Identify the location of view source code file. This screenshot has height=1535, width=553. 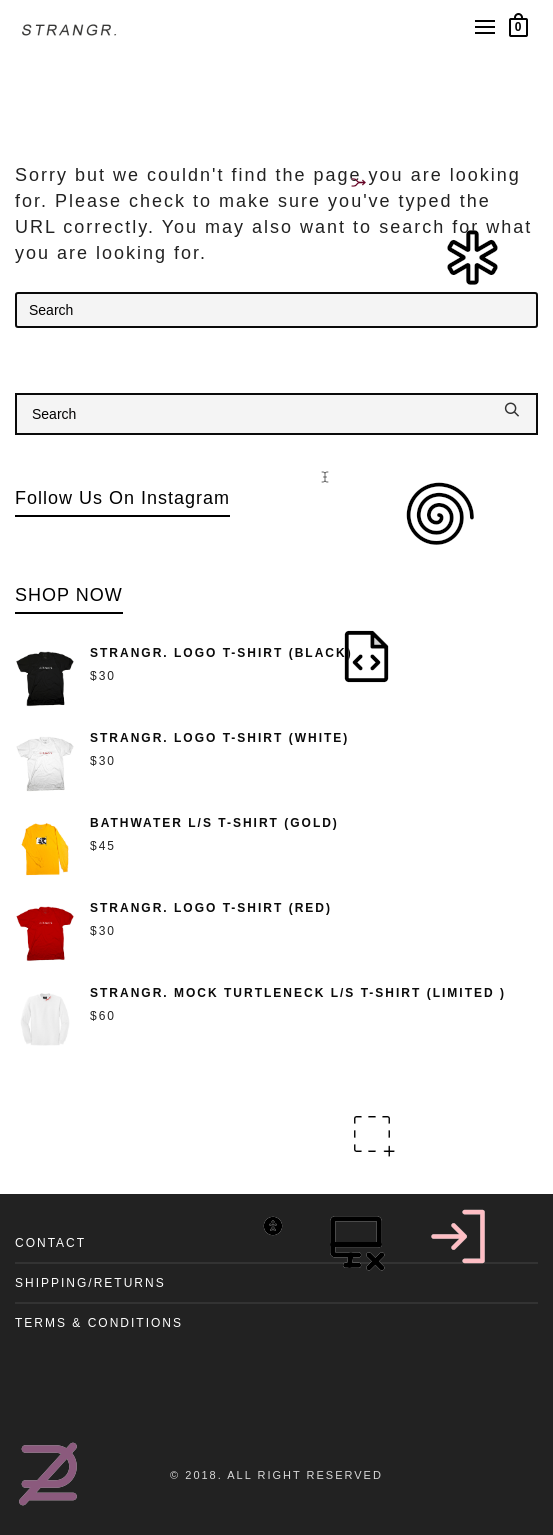
(366, 656).